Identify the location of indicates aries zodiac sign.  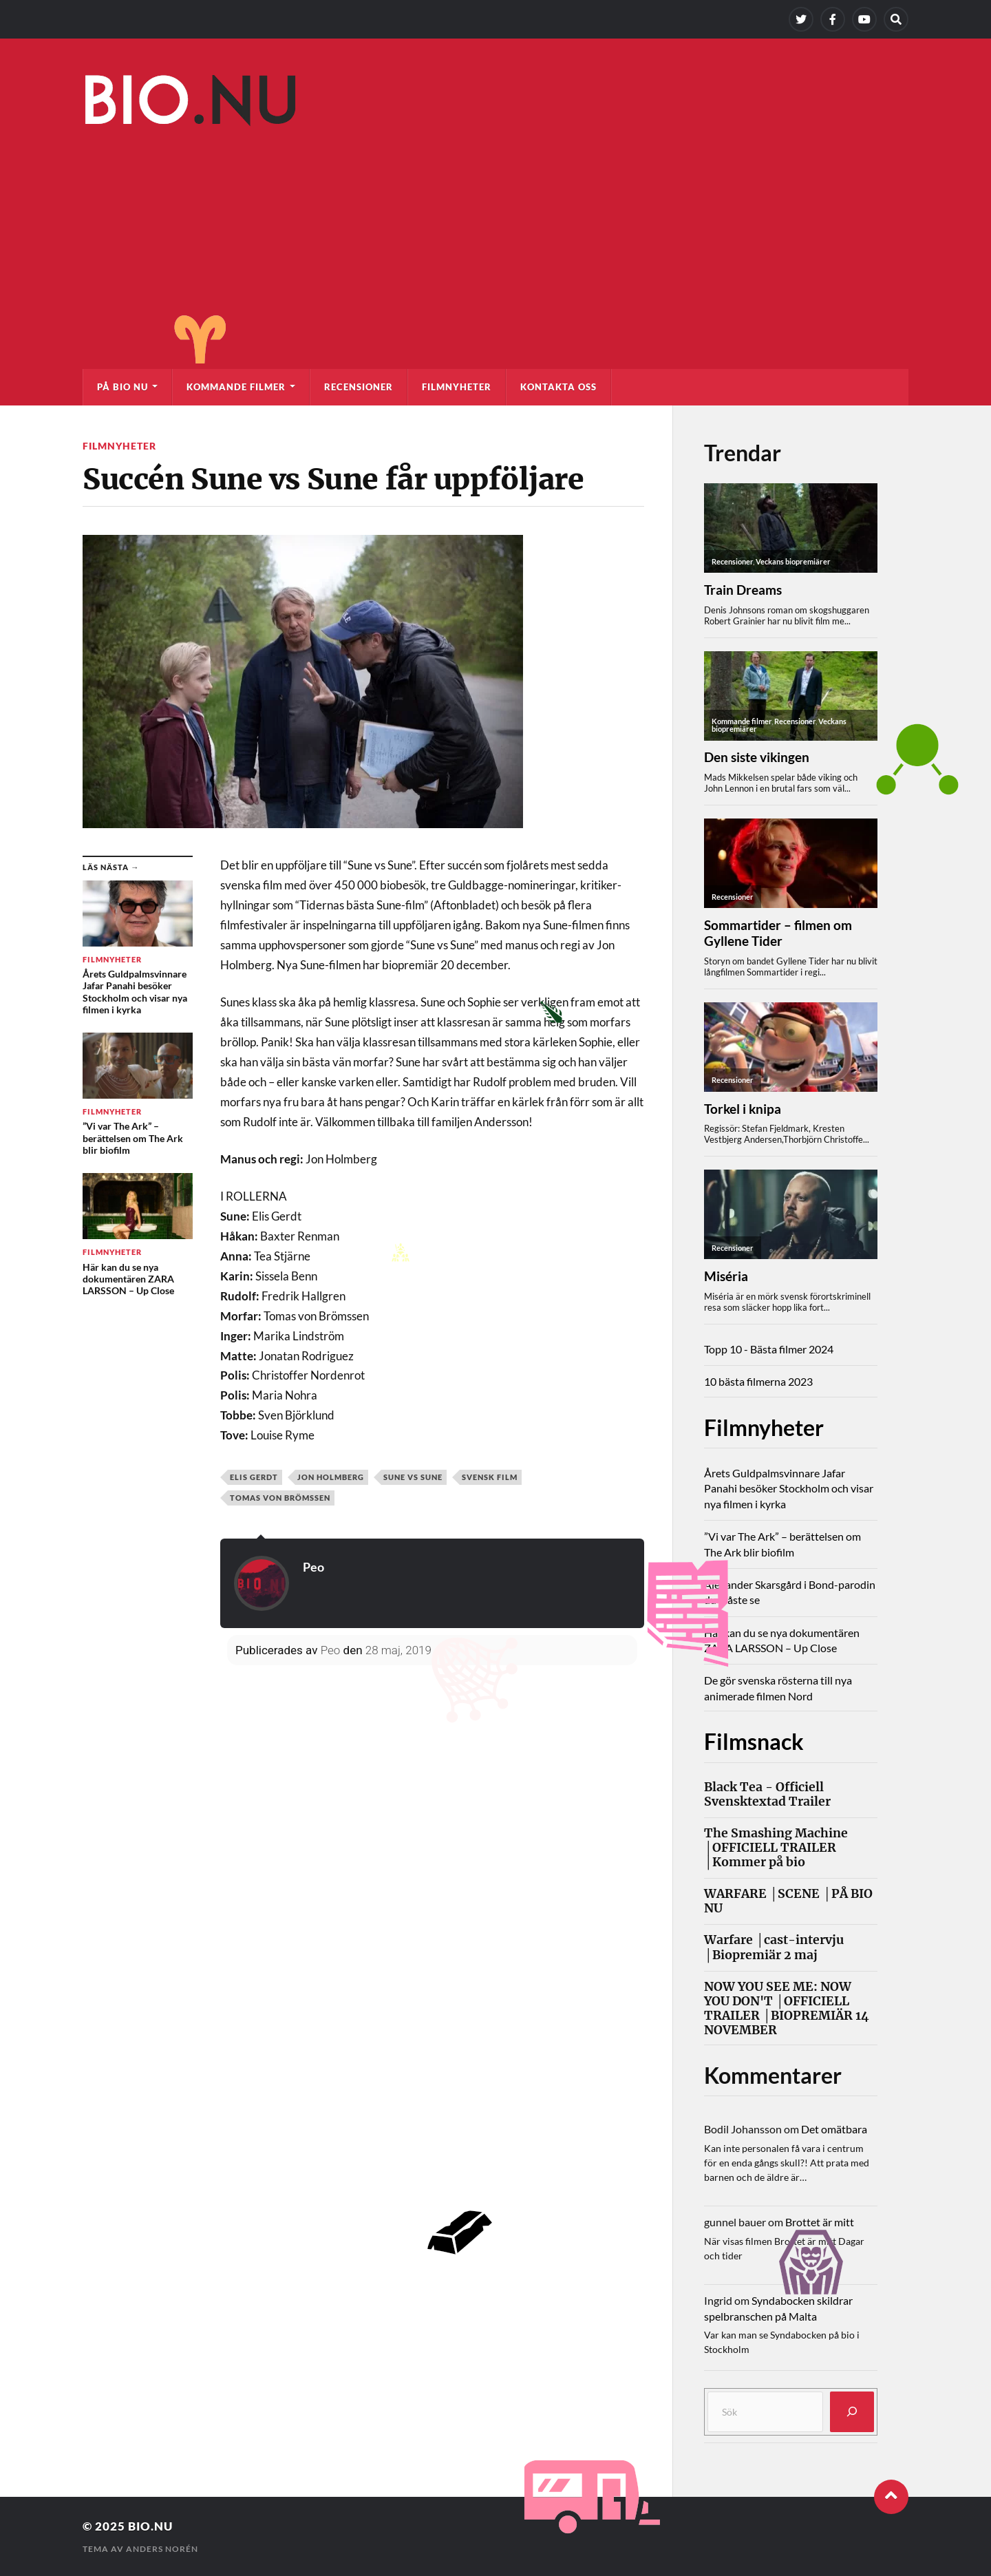
(200, 339).